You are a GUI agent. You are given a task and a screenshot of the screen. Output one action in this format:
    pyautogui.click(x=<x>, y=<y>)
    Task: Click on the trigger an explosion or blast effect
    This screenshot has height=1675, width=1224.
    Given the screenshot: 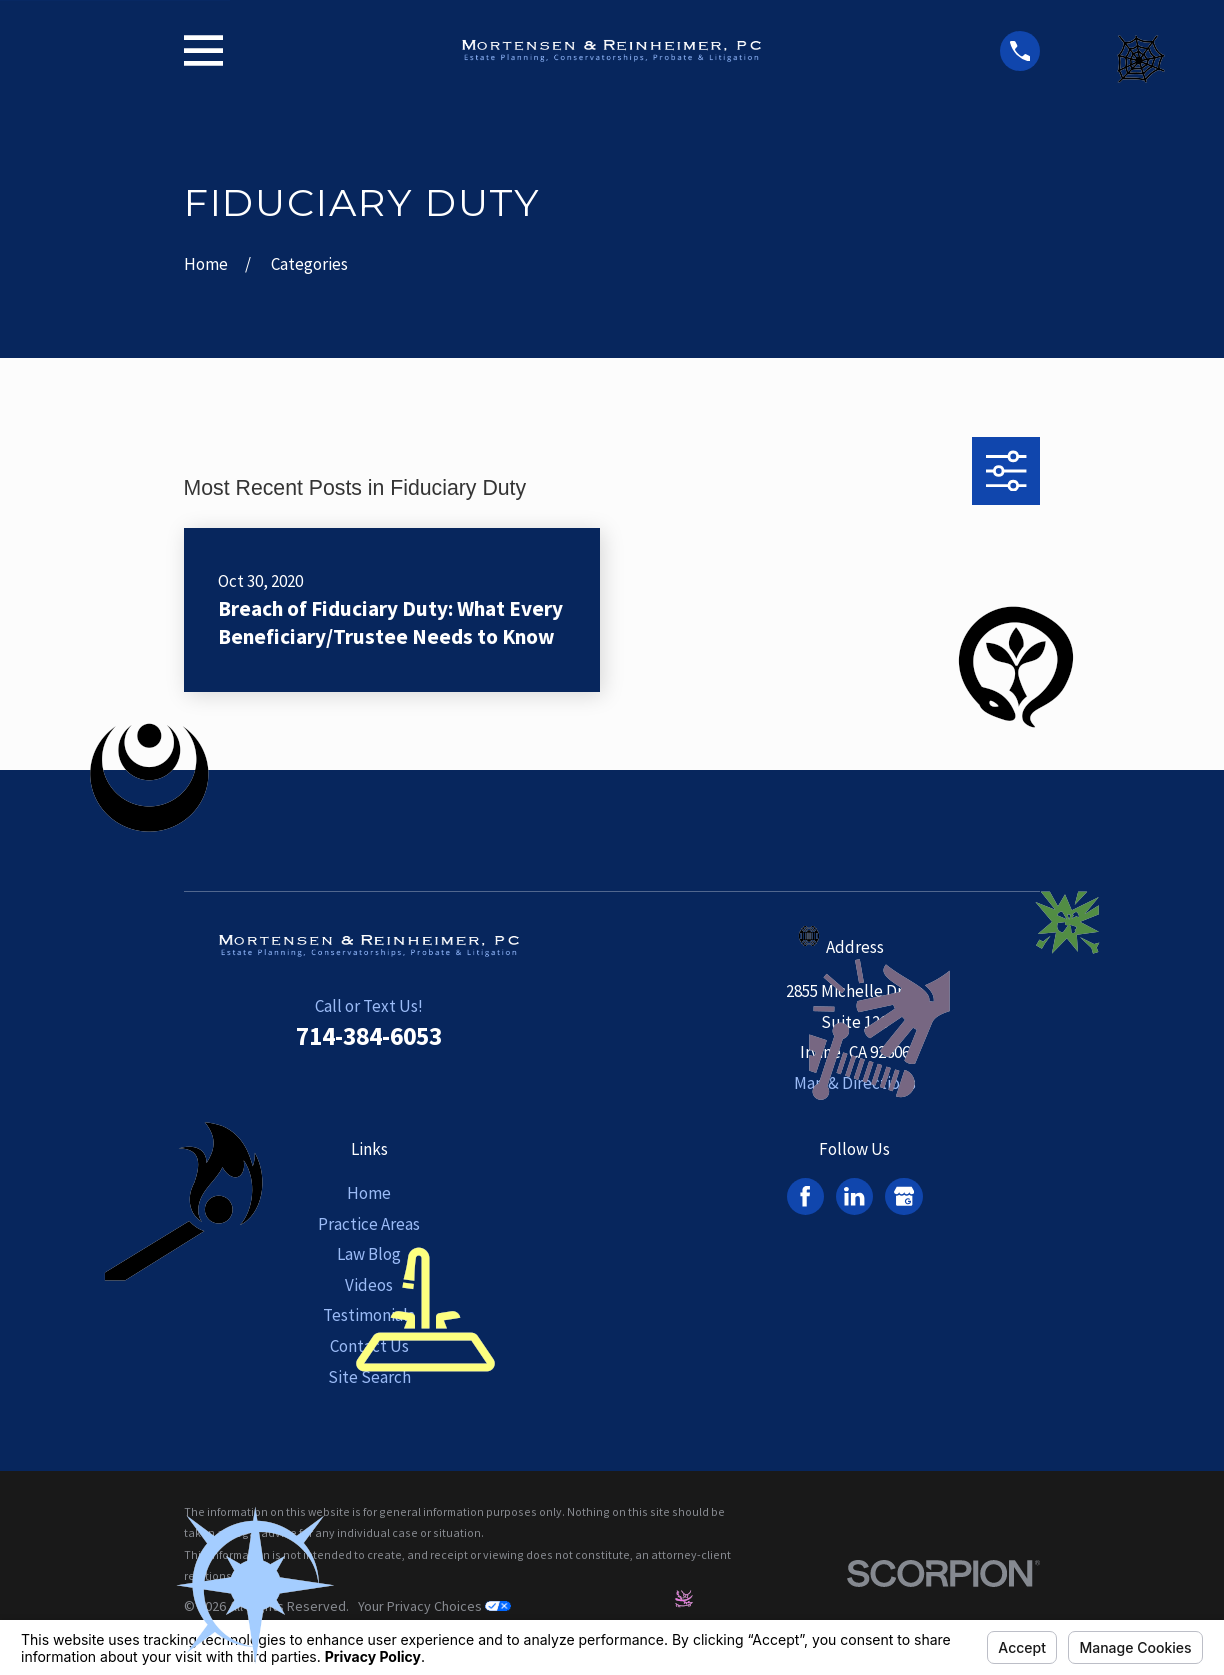 What is the action you would take?
    pyautogui.click(x=1067, y=923)
    